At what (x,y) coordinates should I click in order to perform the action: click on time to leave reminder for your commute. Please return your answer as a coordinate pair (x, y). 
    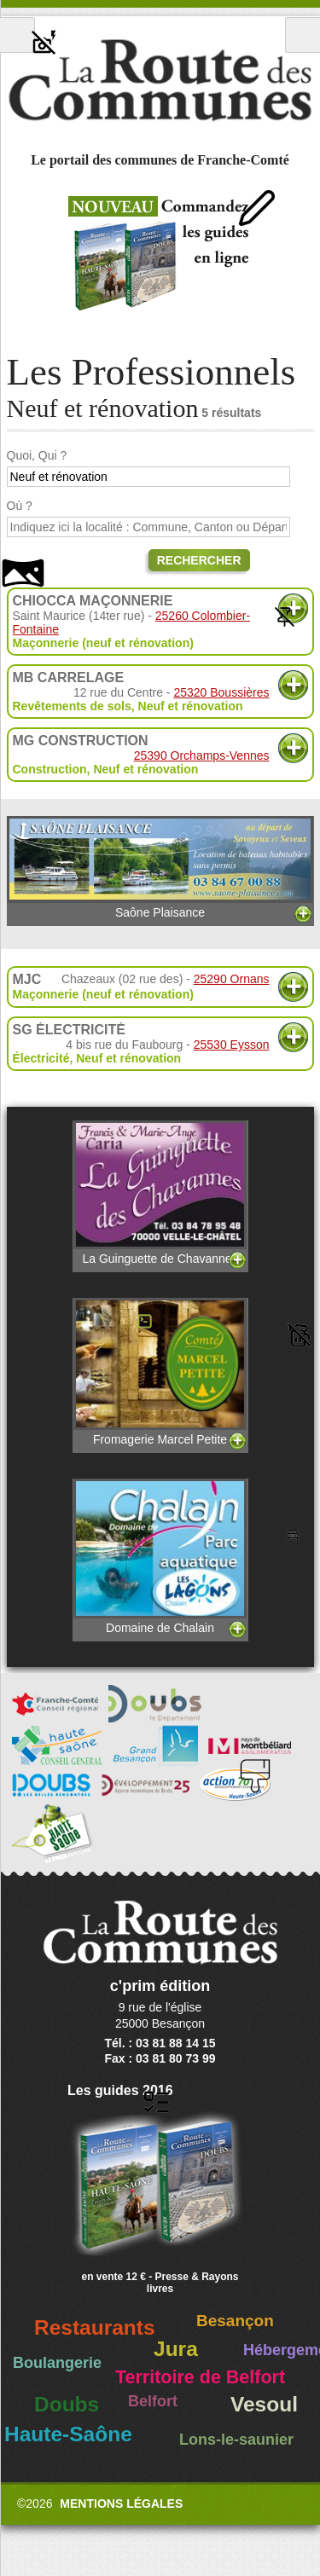
    Looking at the image, I should click on (293, 1535).